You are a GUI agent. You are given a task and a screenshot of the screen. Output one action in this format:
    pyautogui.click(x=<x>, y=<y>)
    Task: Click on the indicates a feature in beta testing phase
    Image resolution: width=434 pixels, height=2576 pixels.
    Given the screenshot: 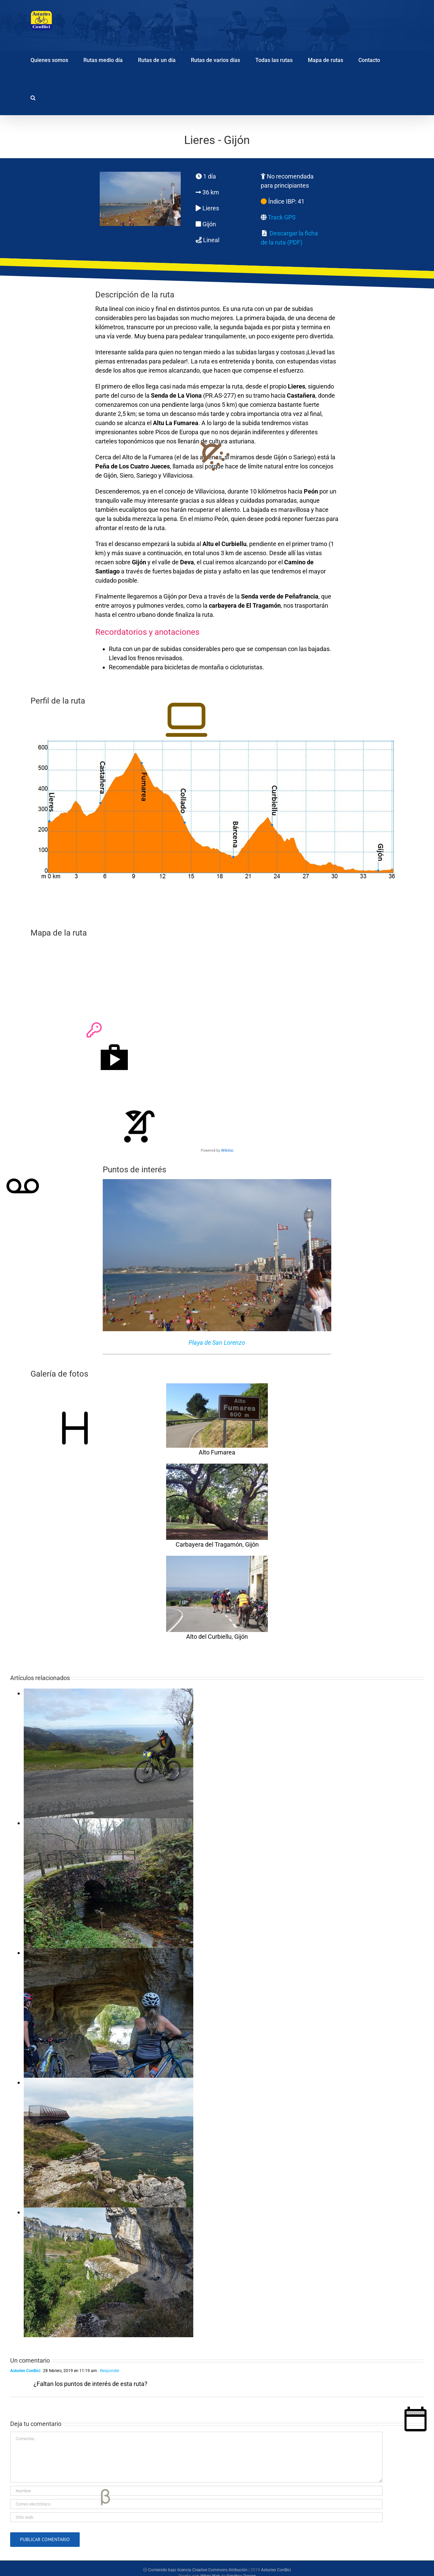 What is the action you would take?
    pyautogui.click(x=105, y=2496)
    